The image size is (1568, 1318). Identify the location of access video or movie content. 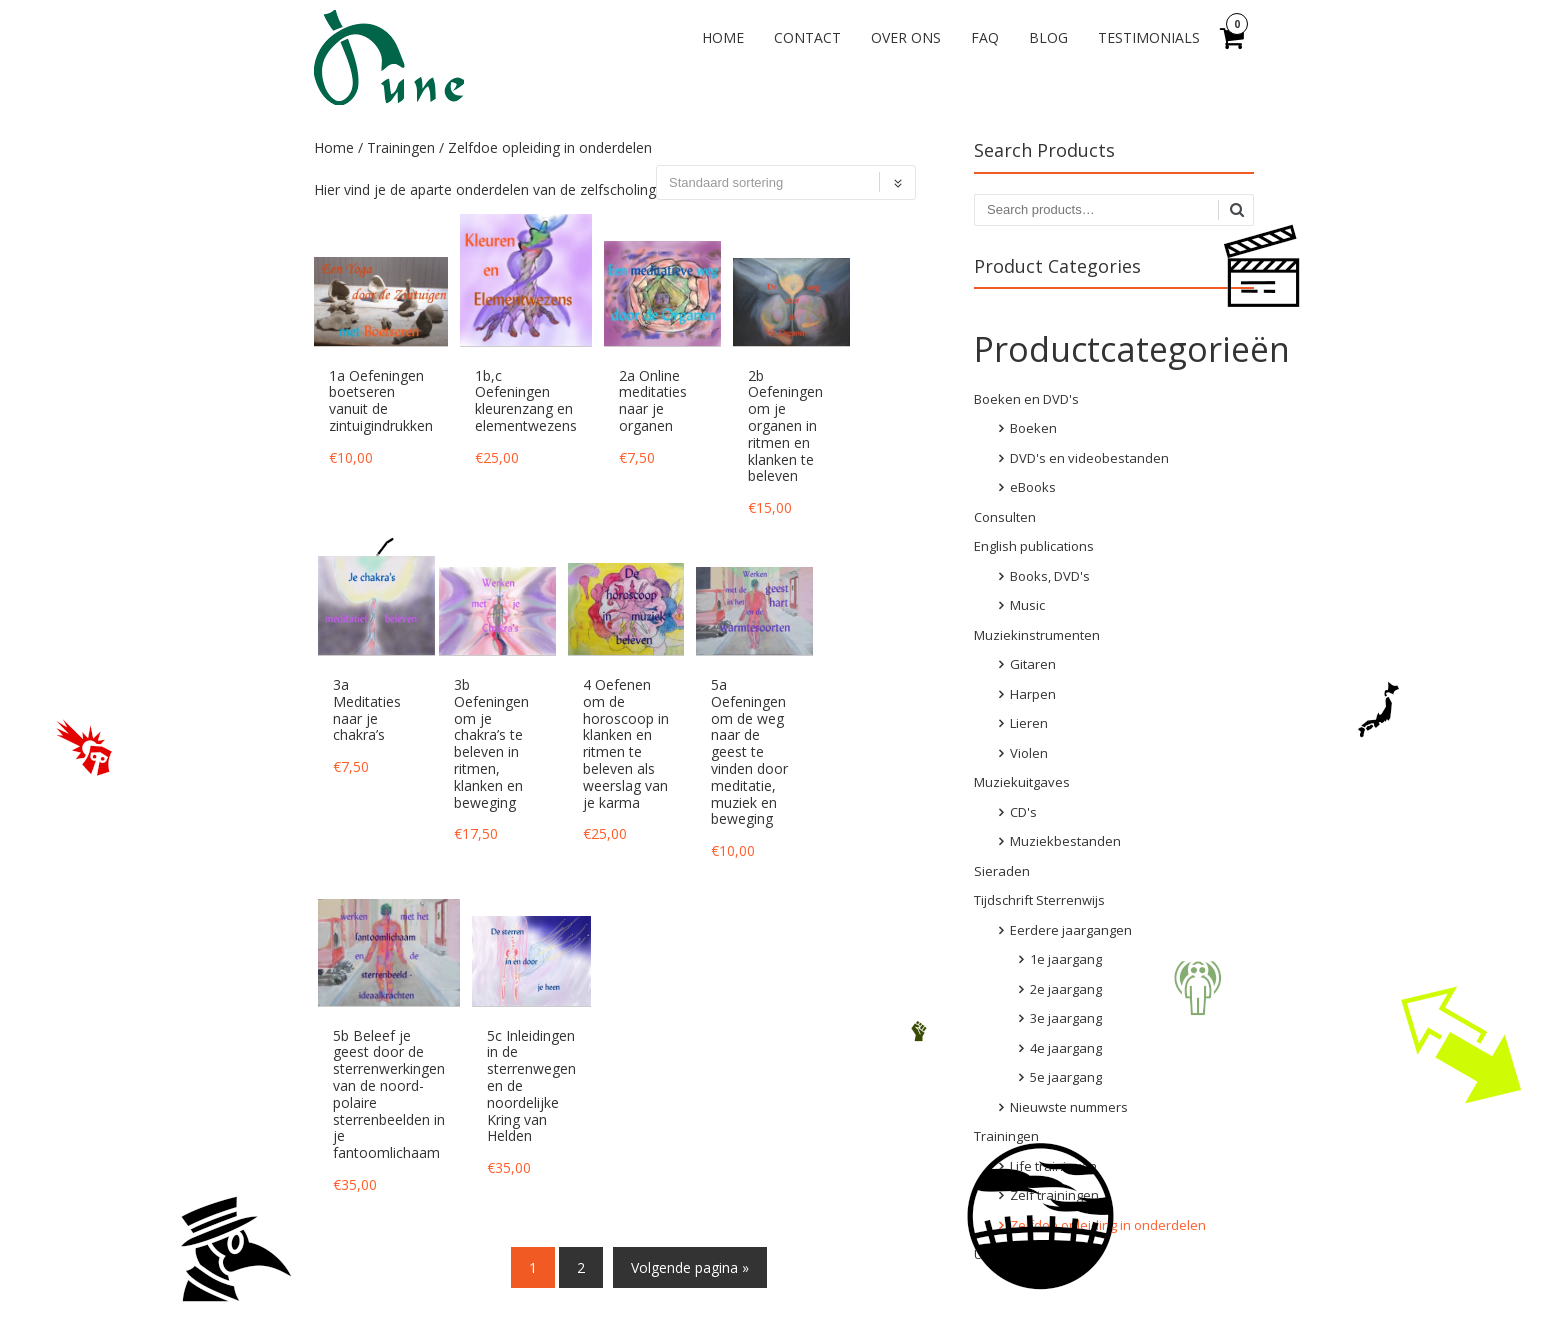
(1263, 265).